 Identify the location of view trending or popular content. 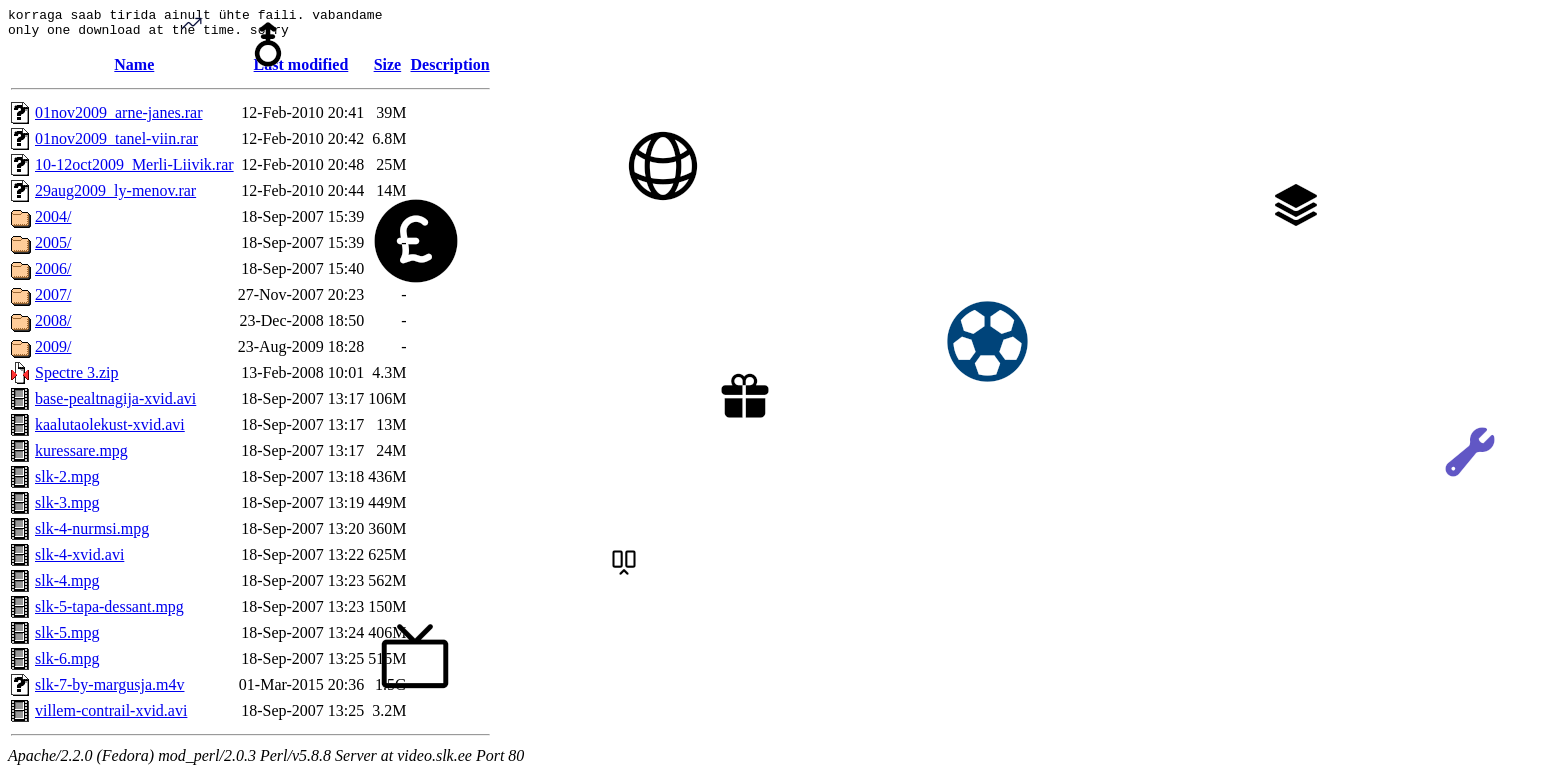
(191, 23).